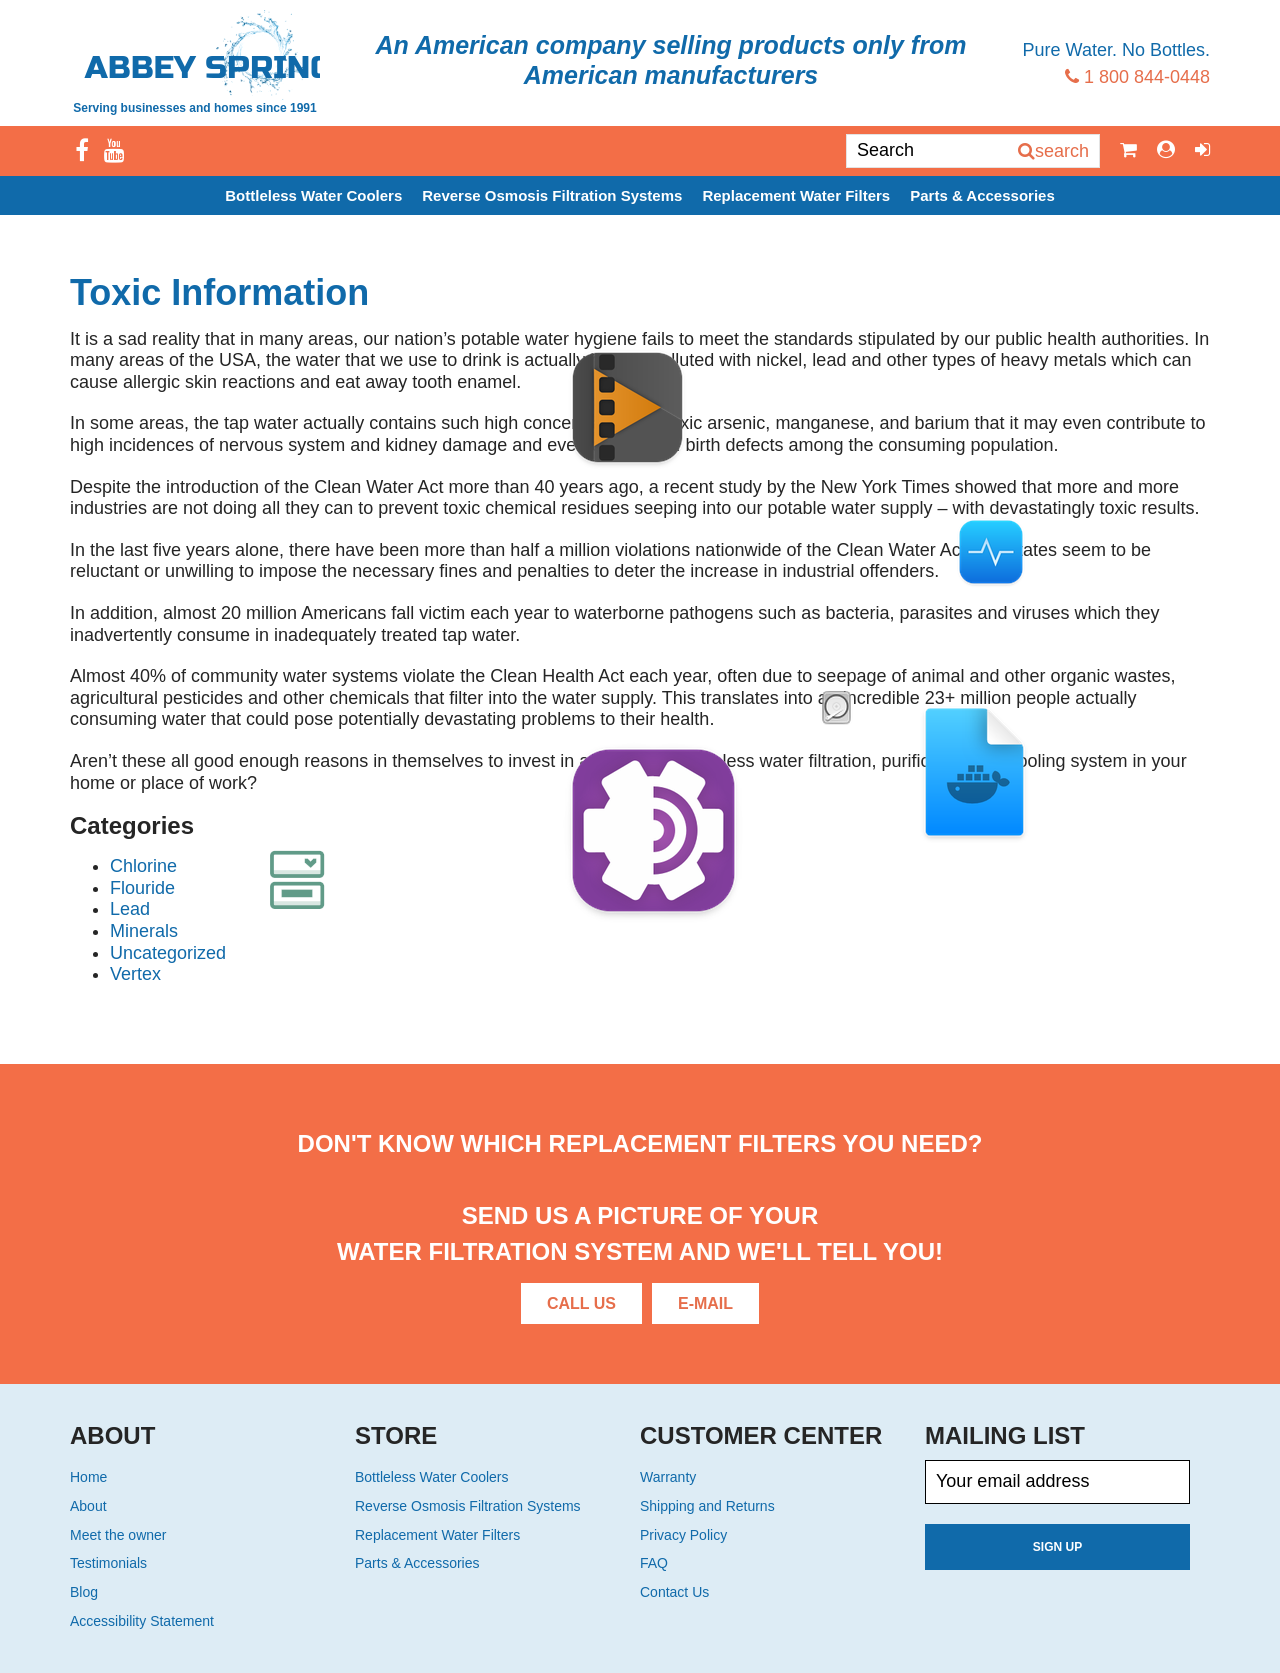 The image size is (1280, 1673). I want to click on open carburetor app settings, so click(653, 830).